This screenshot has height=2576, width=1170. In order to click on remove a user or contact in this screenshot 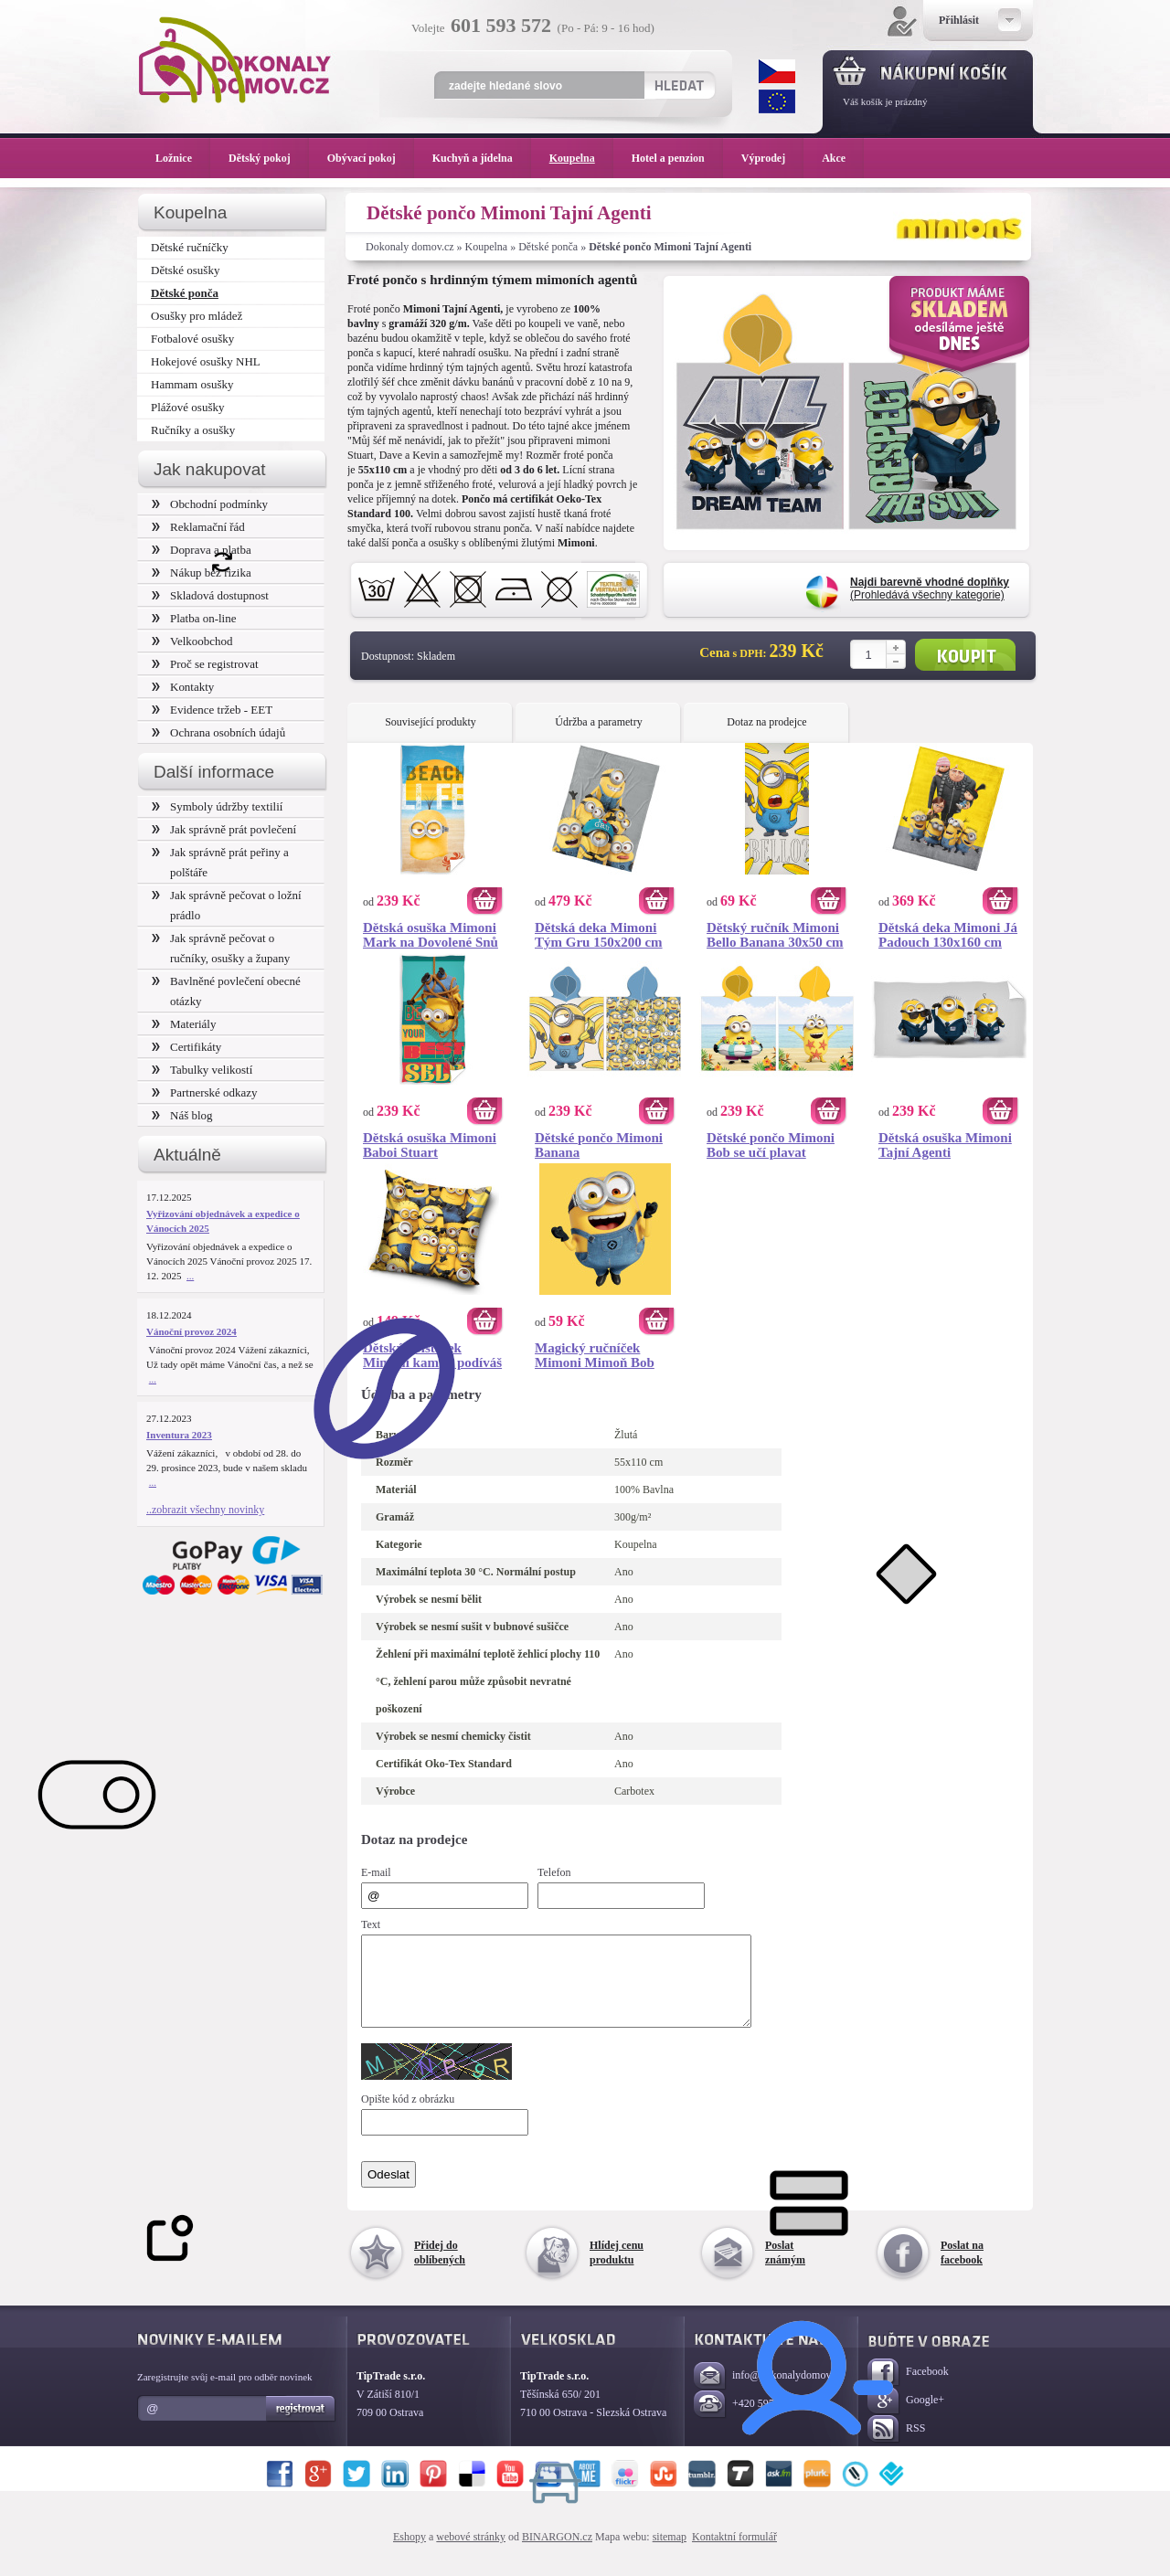, I will do `click(814, 2382)`.